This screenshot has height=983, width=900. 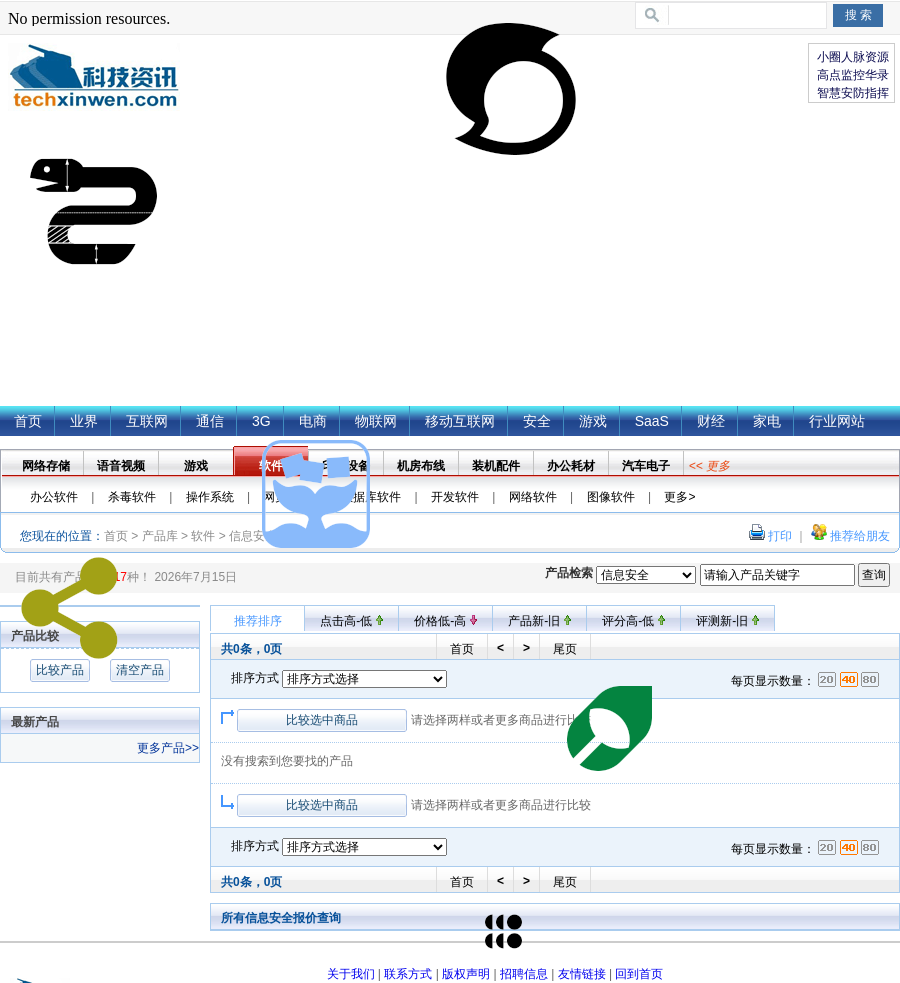 What do you see at coordinates (72, 608) in the screenshot?
I see `share content with others` at bounding box center [72, 608].